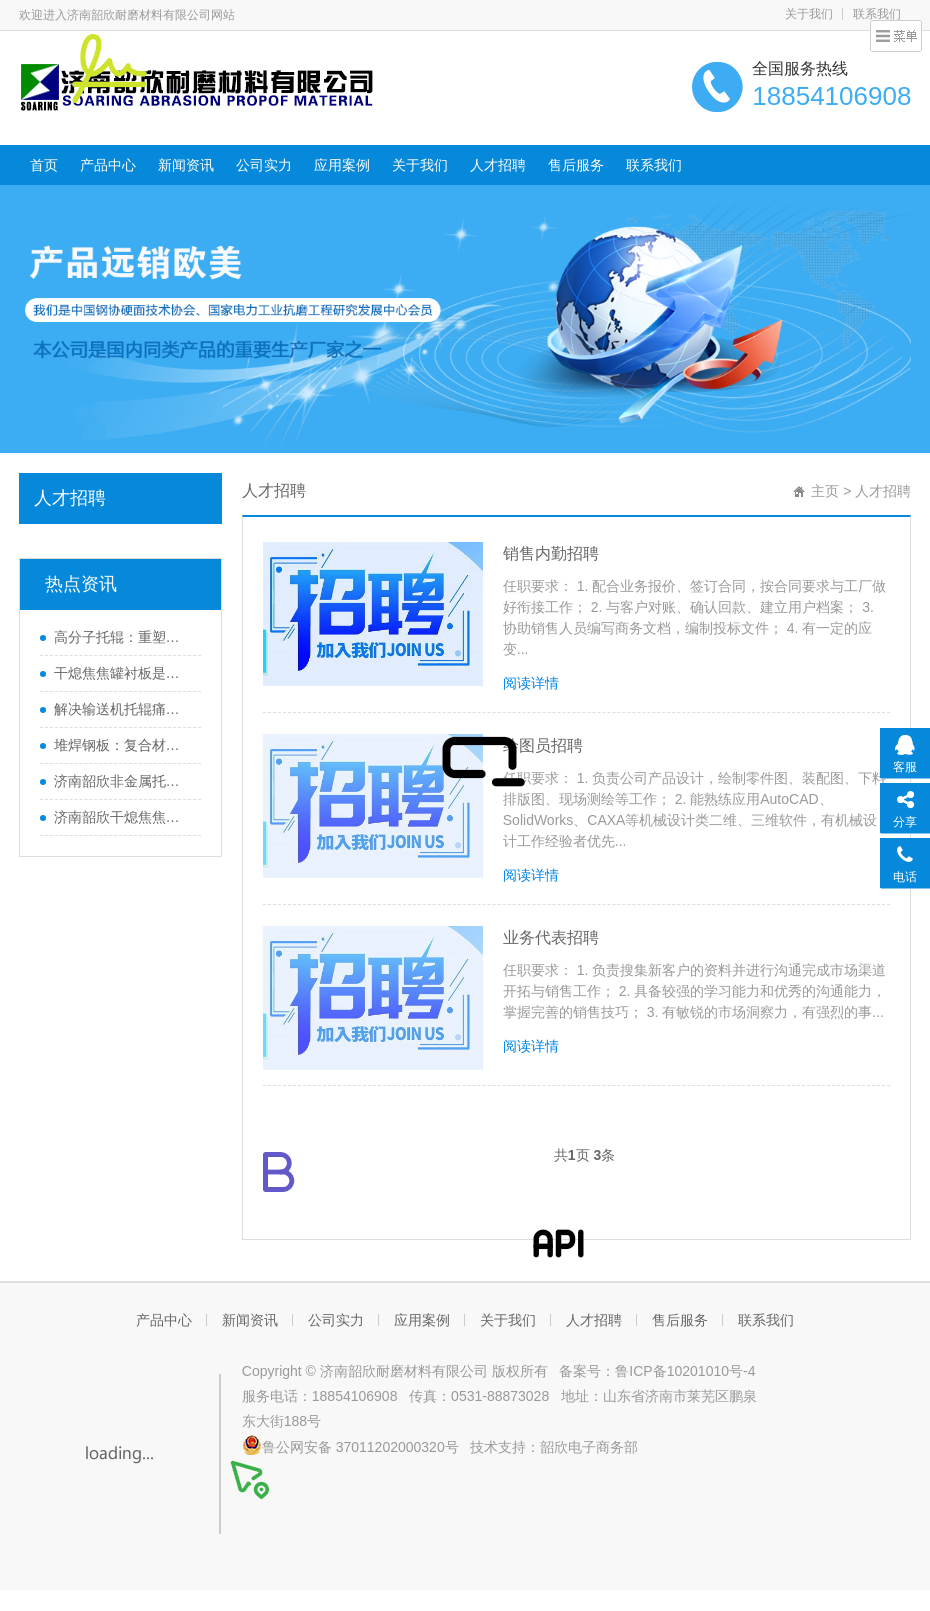 The width and height of the screenshot is (930, 1611). Describe the element at coordinates (109, 68) in the screenshot. I see `sign a document or form` at that location.